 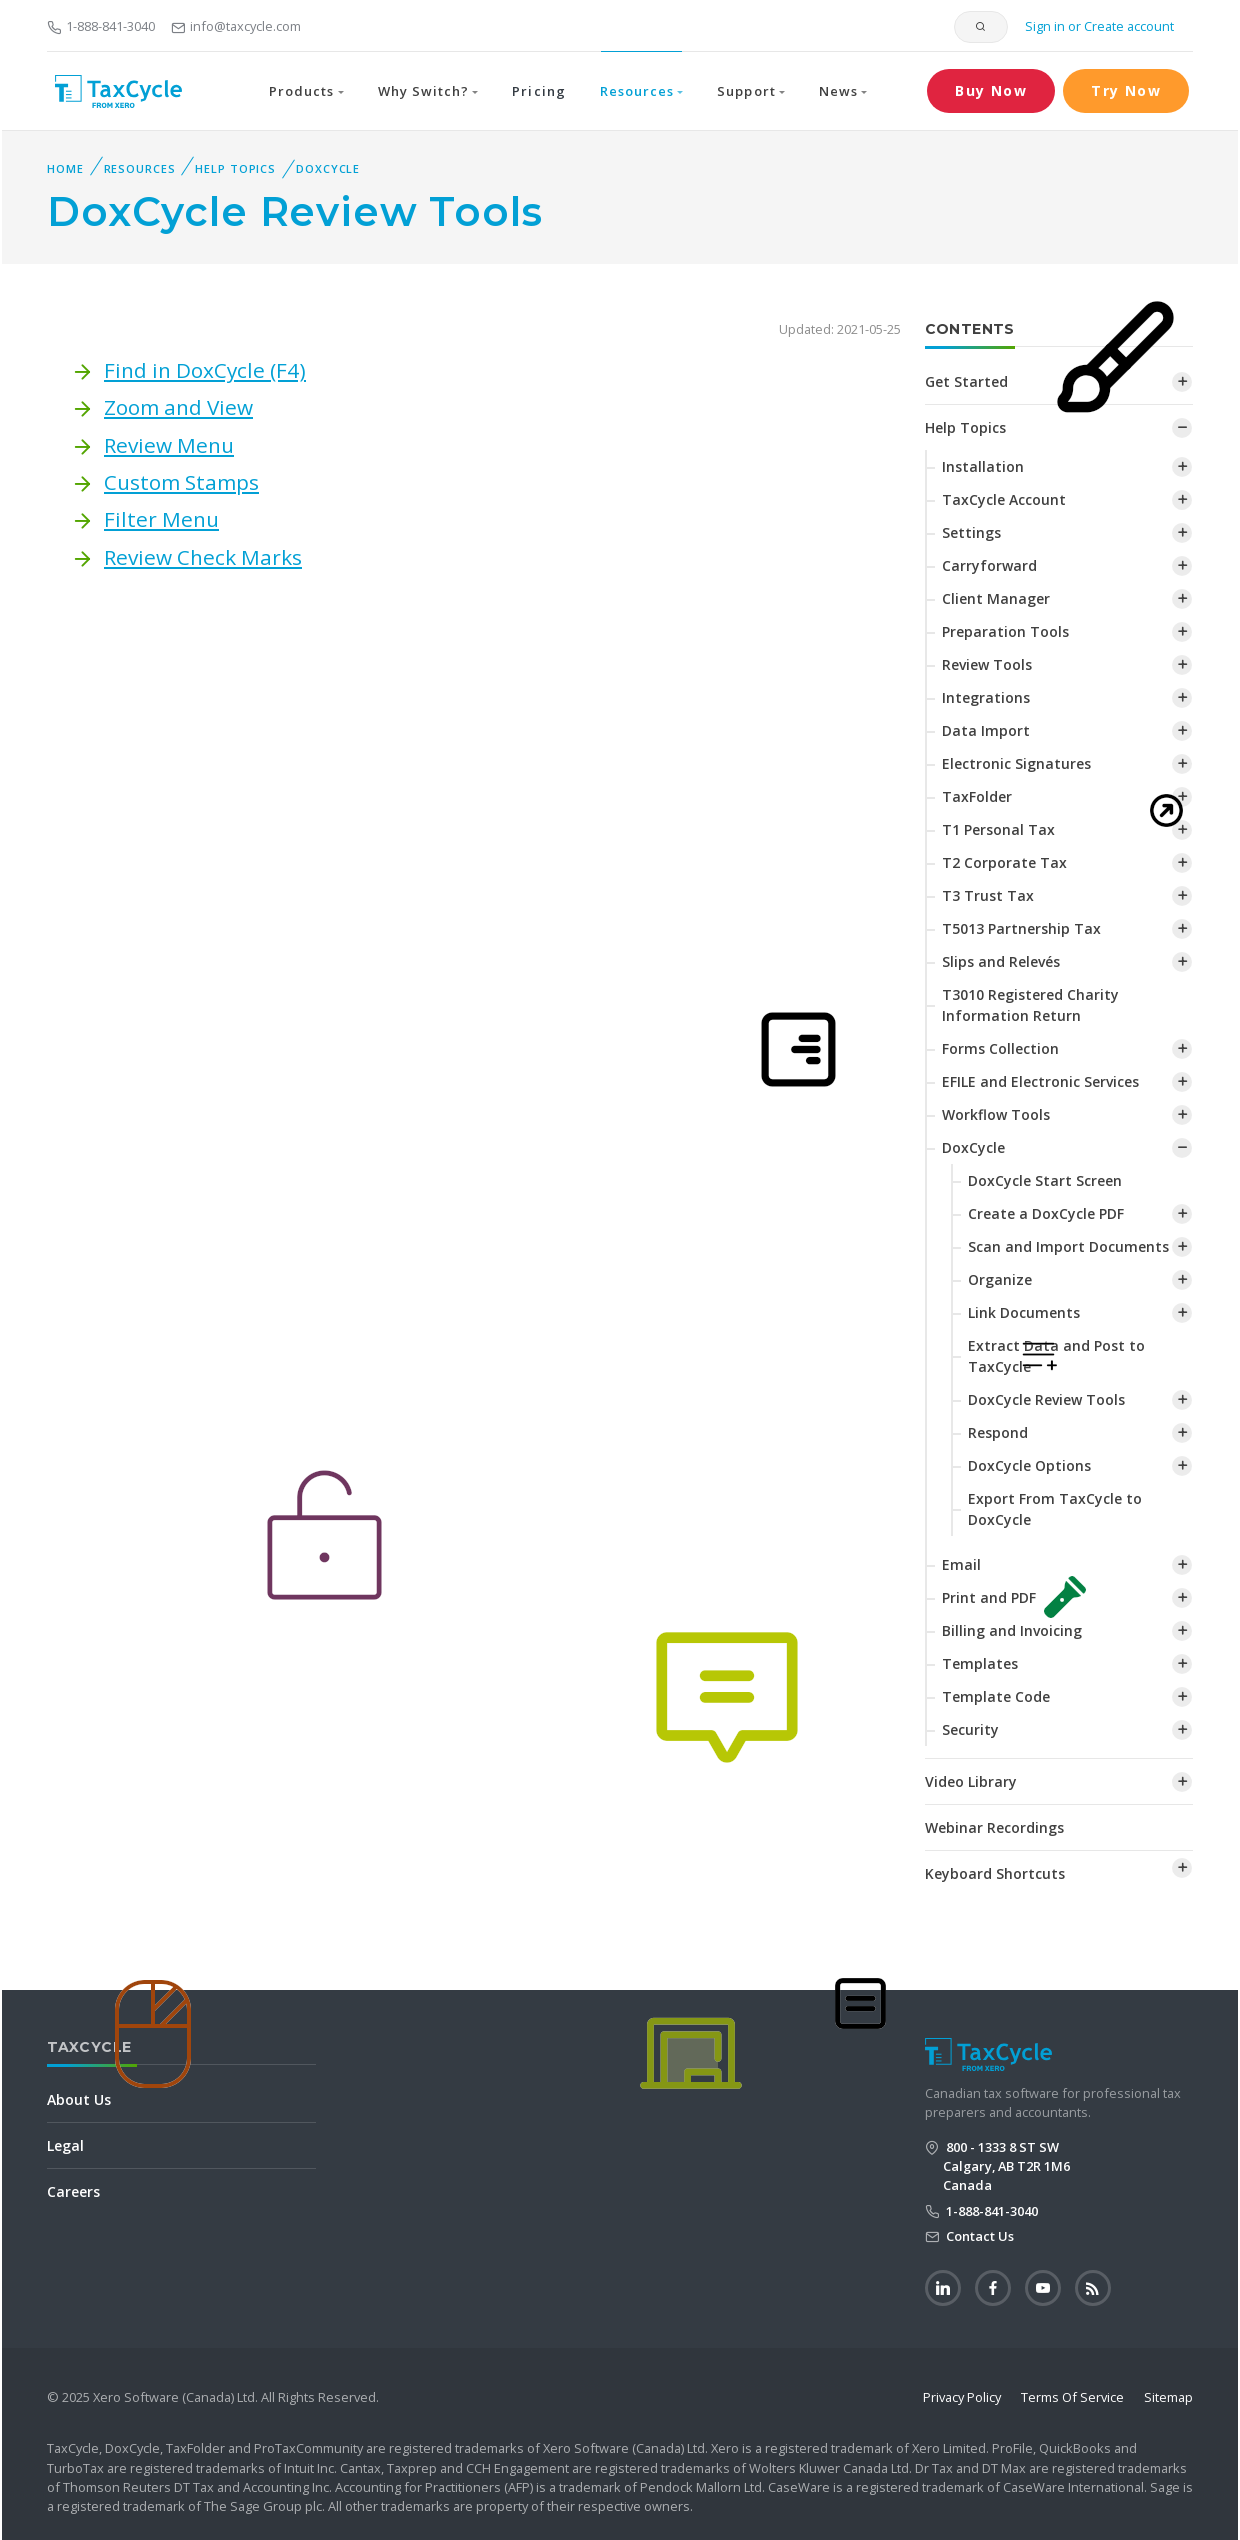 I want to click on right-click action indicator, so click(x=153, y=2034).